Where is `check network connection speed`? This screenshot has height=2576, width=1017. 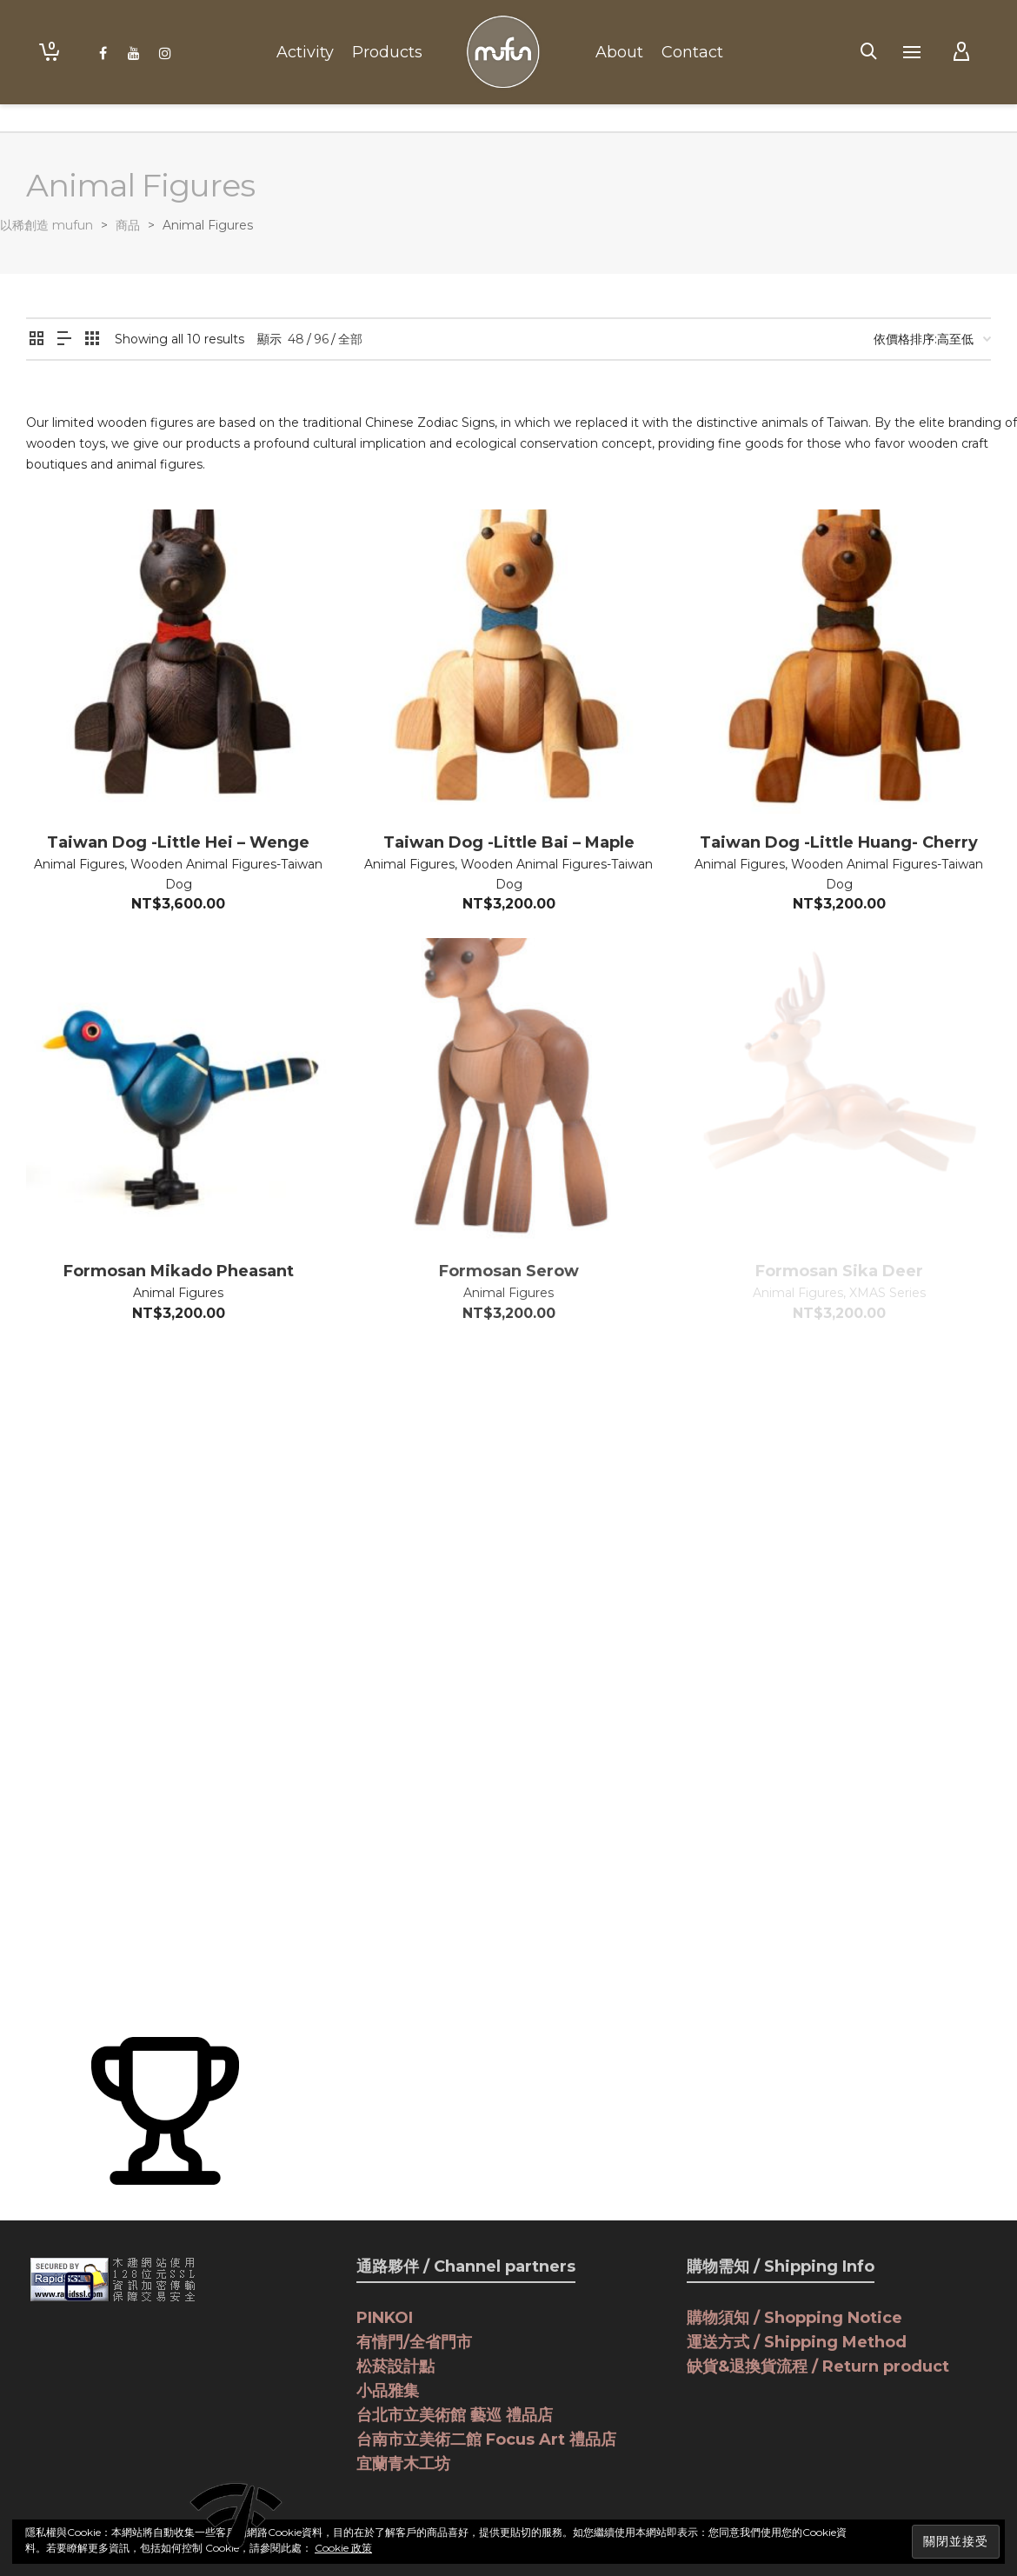
check network connection speed is located at coordinates (236, 2514).